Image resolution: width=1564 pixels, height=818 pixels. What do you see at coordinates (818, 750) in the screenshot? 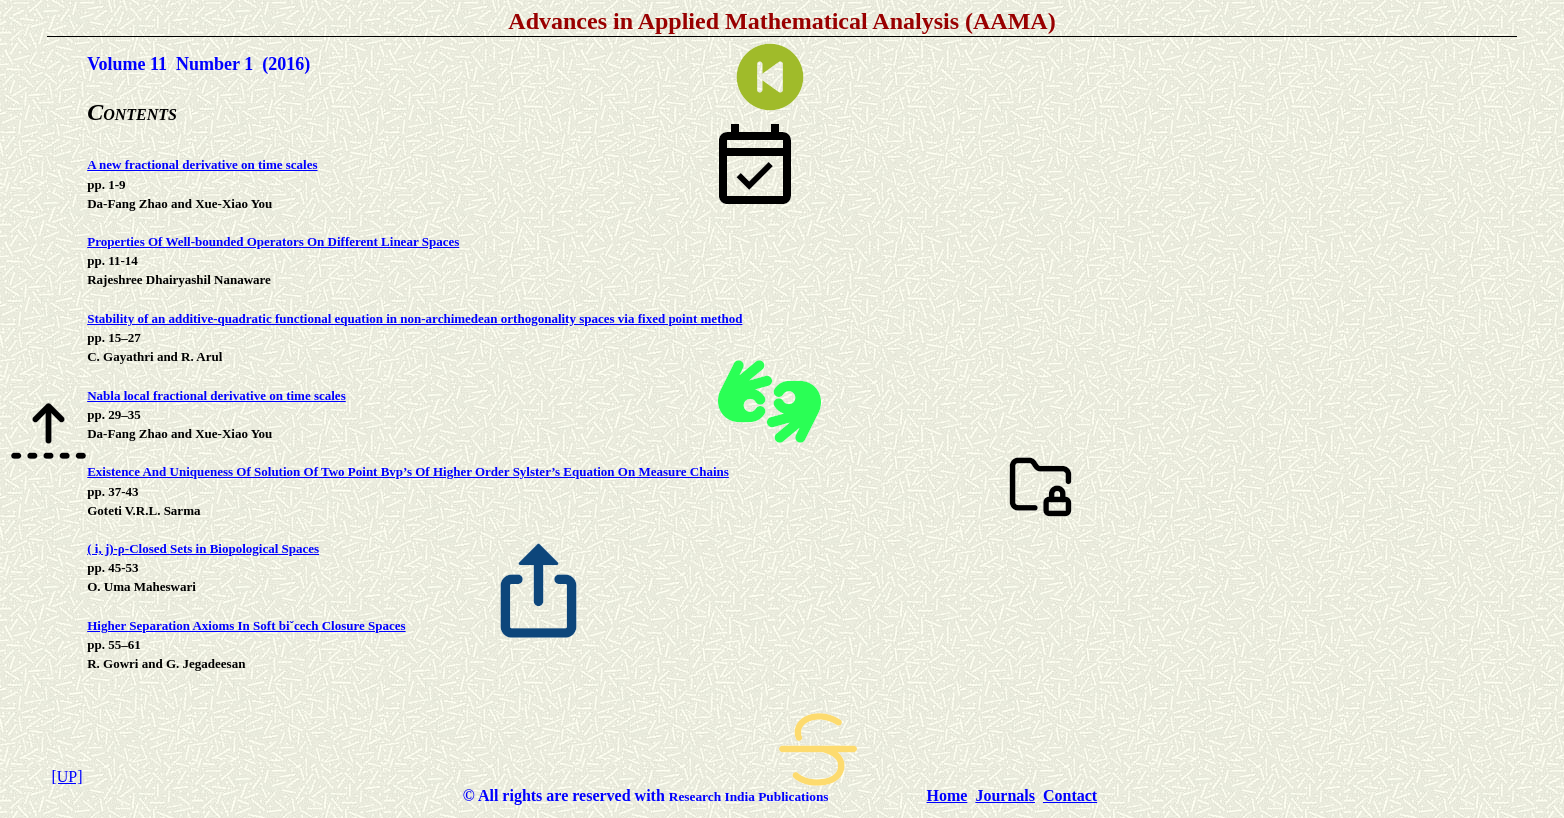
I see `apply strikethrough formatting to selected text` at bounding box center [818, 750].